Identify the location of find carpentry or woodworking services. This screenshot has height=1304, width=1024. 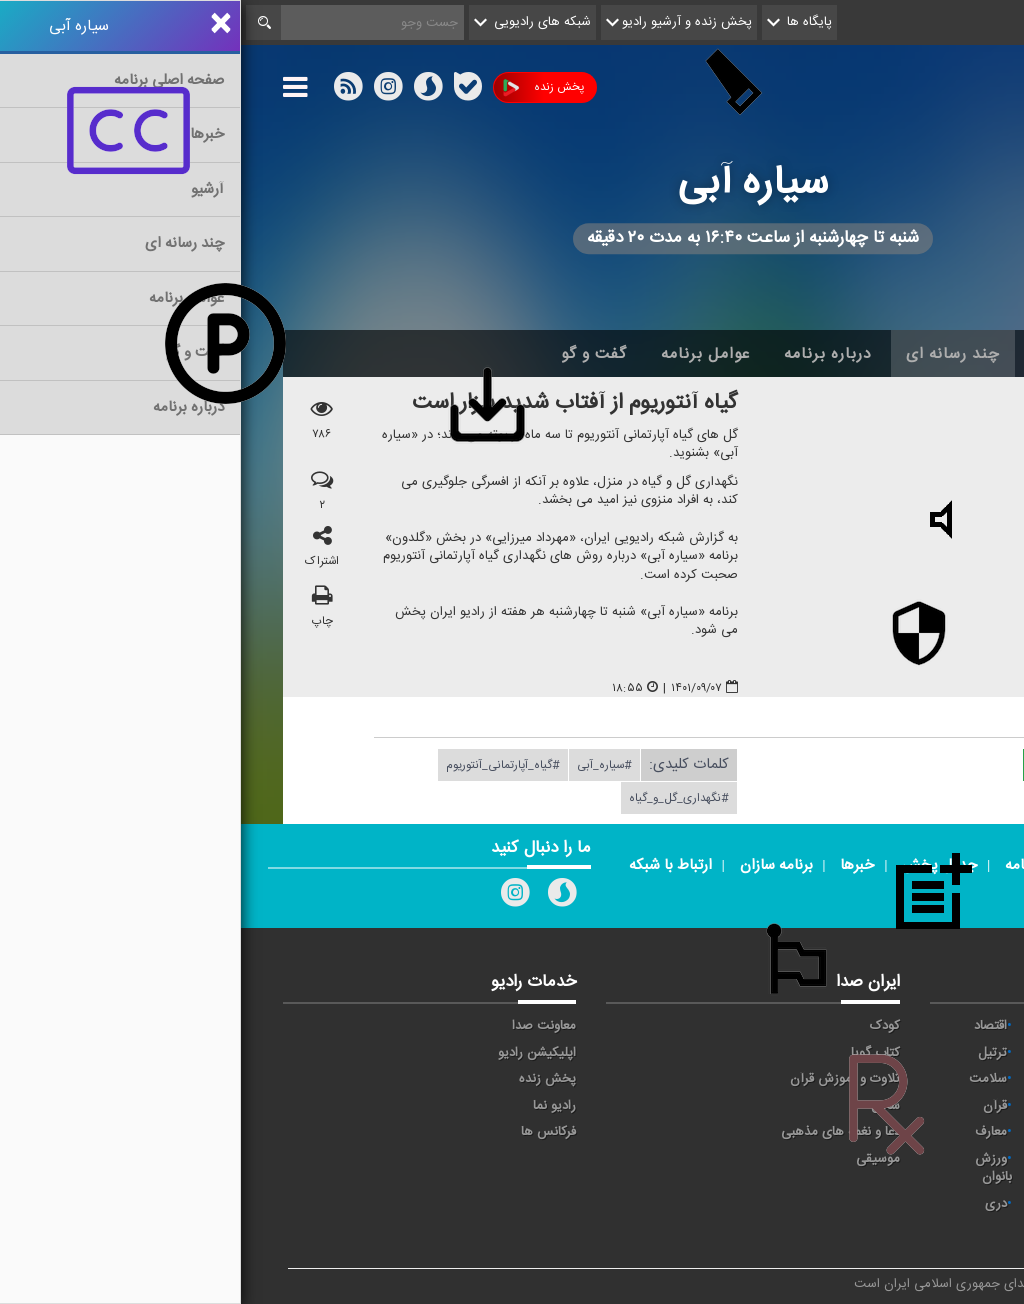
(733, 81).